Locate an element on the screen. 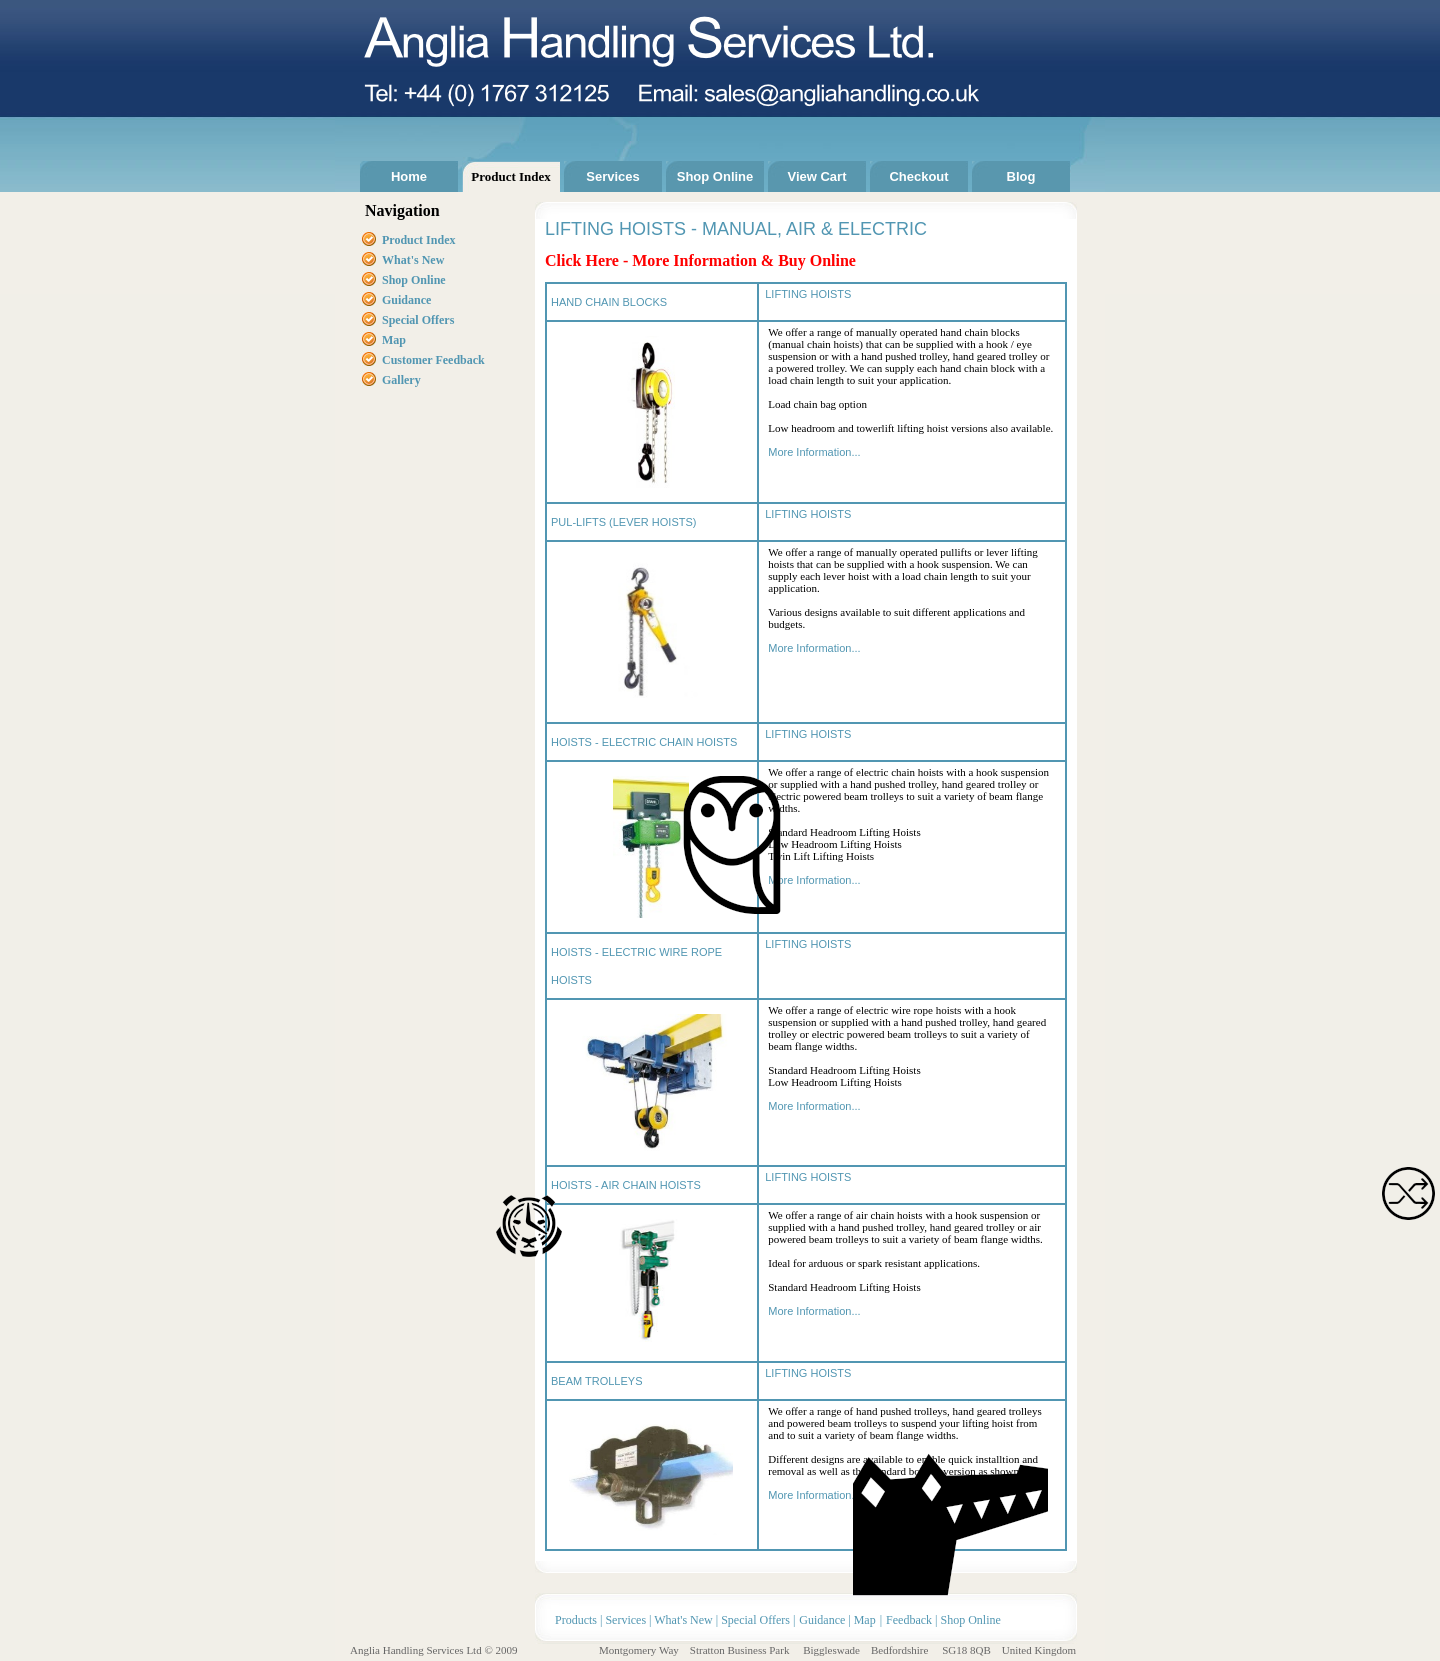 This screenshot has width=1440, height=1661. timescale database branding or product link is located at coordinates (529, 1226).